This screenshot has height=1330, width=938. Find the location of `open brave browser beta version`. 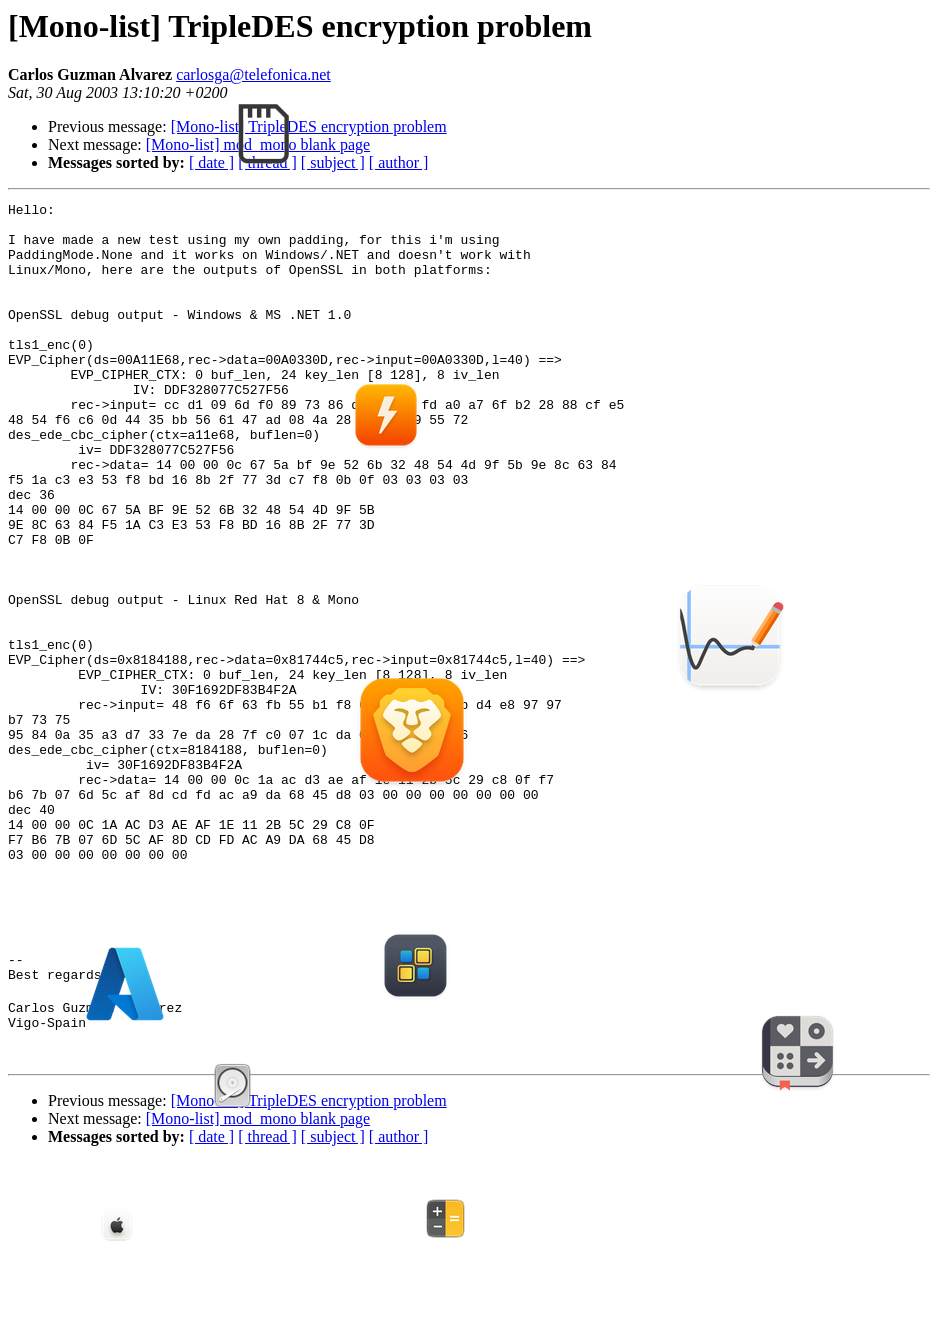

open brave browser beta version is located at coordinates (412, 730).